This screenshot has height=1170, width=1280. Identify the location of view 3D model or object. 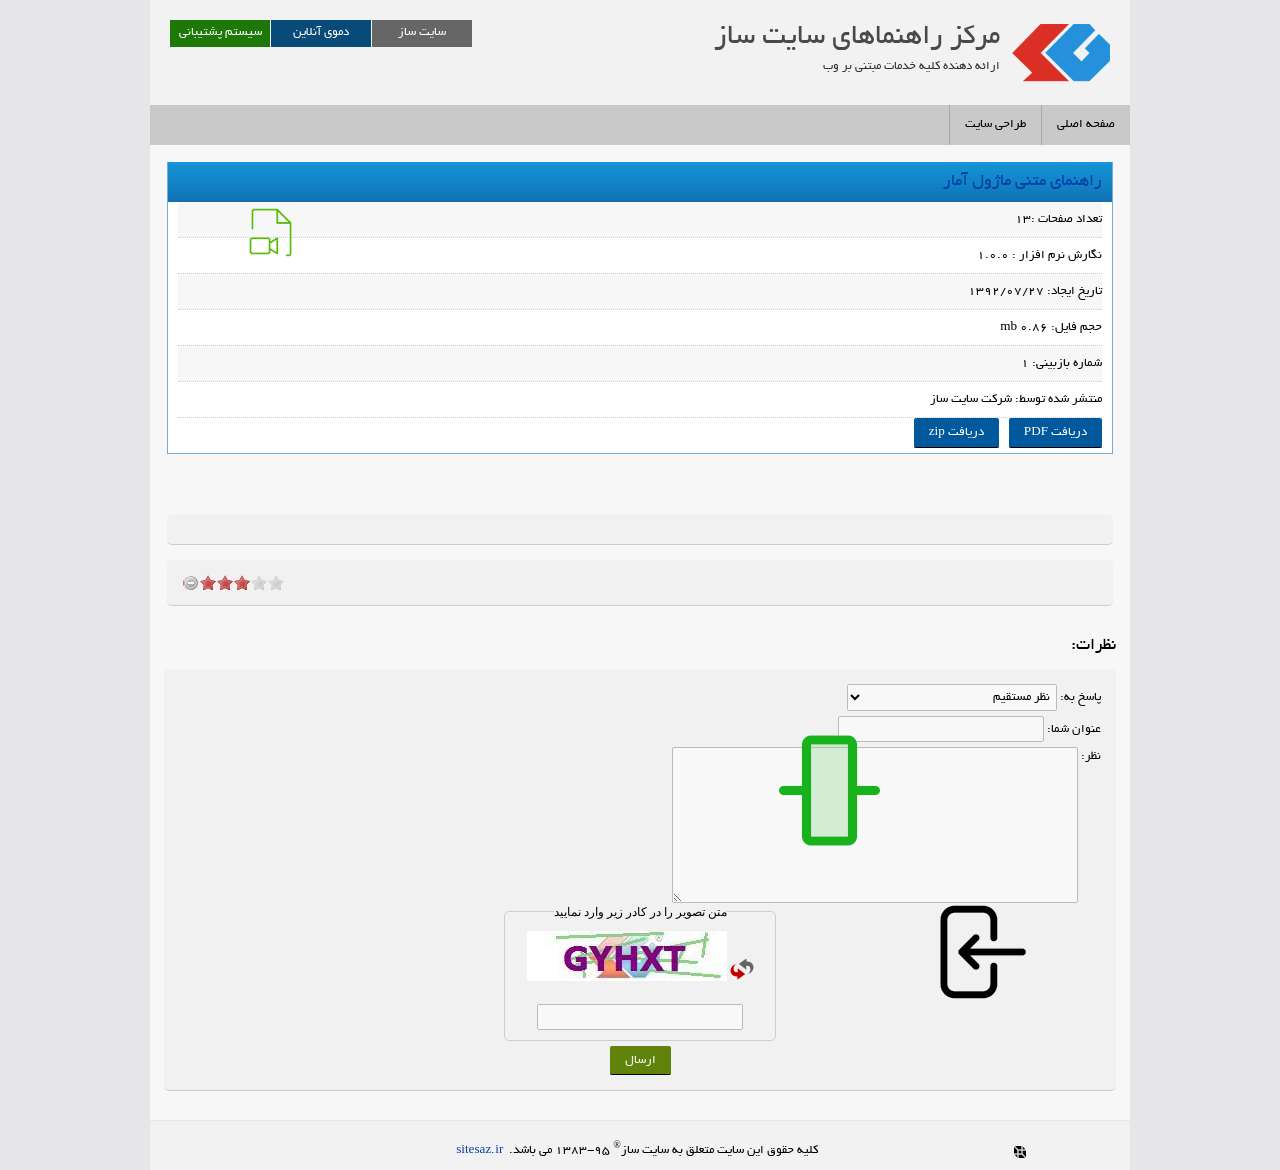
(1020, 1152).